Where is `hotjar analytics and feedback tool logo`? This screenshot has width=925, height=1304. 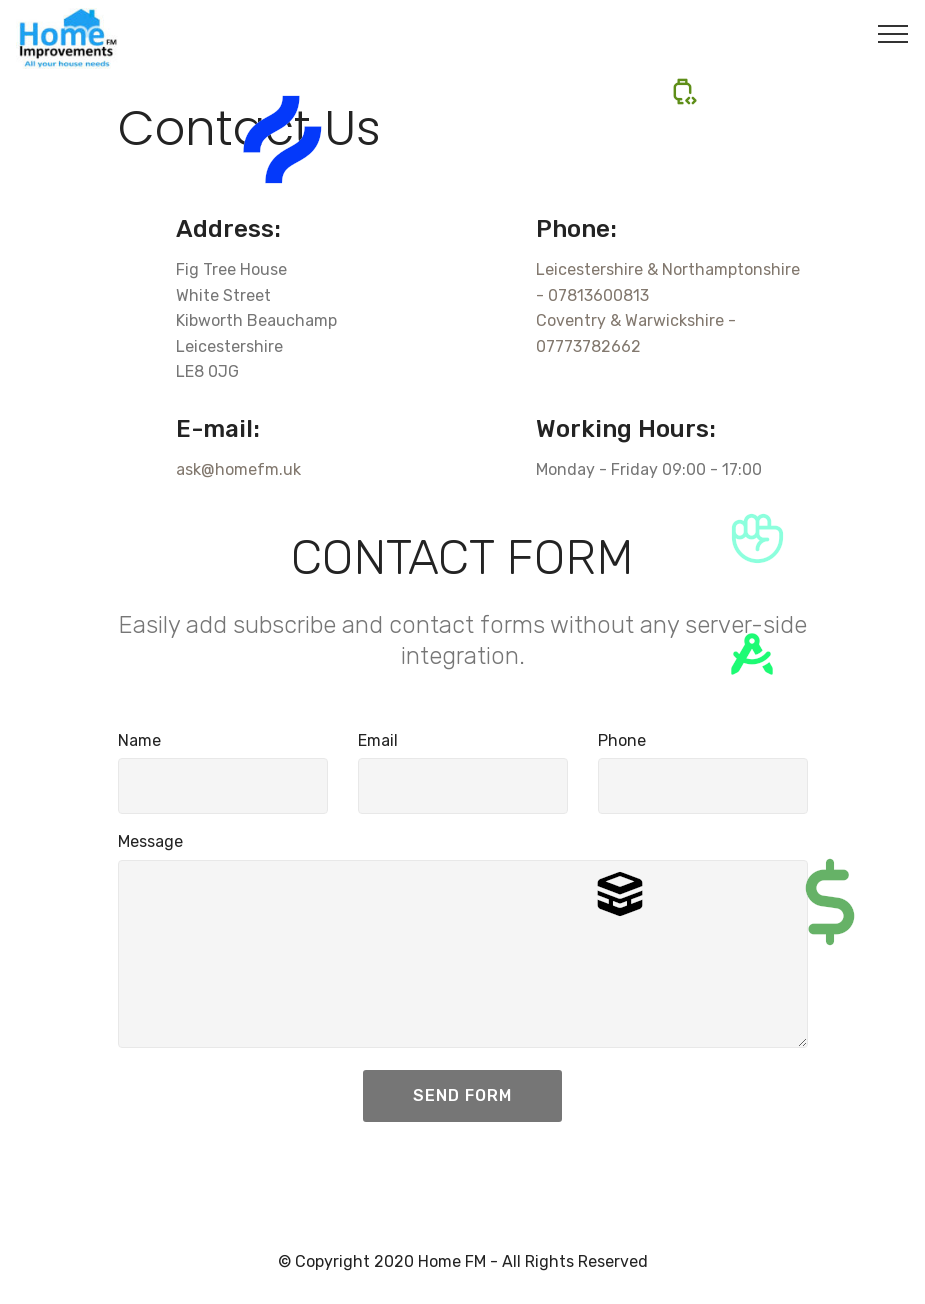
hotjar analytics and feedback tool logo is located at coordinates (281, 139).